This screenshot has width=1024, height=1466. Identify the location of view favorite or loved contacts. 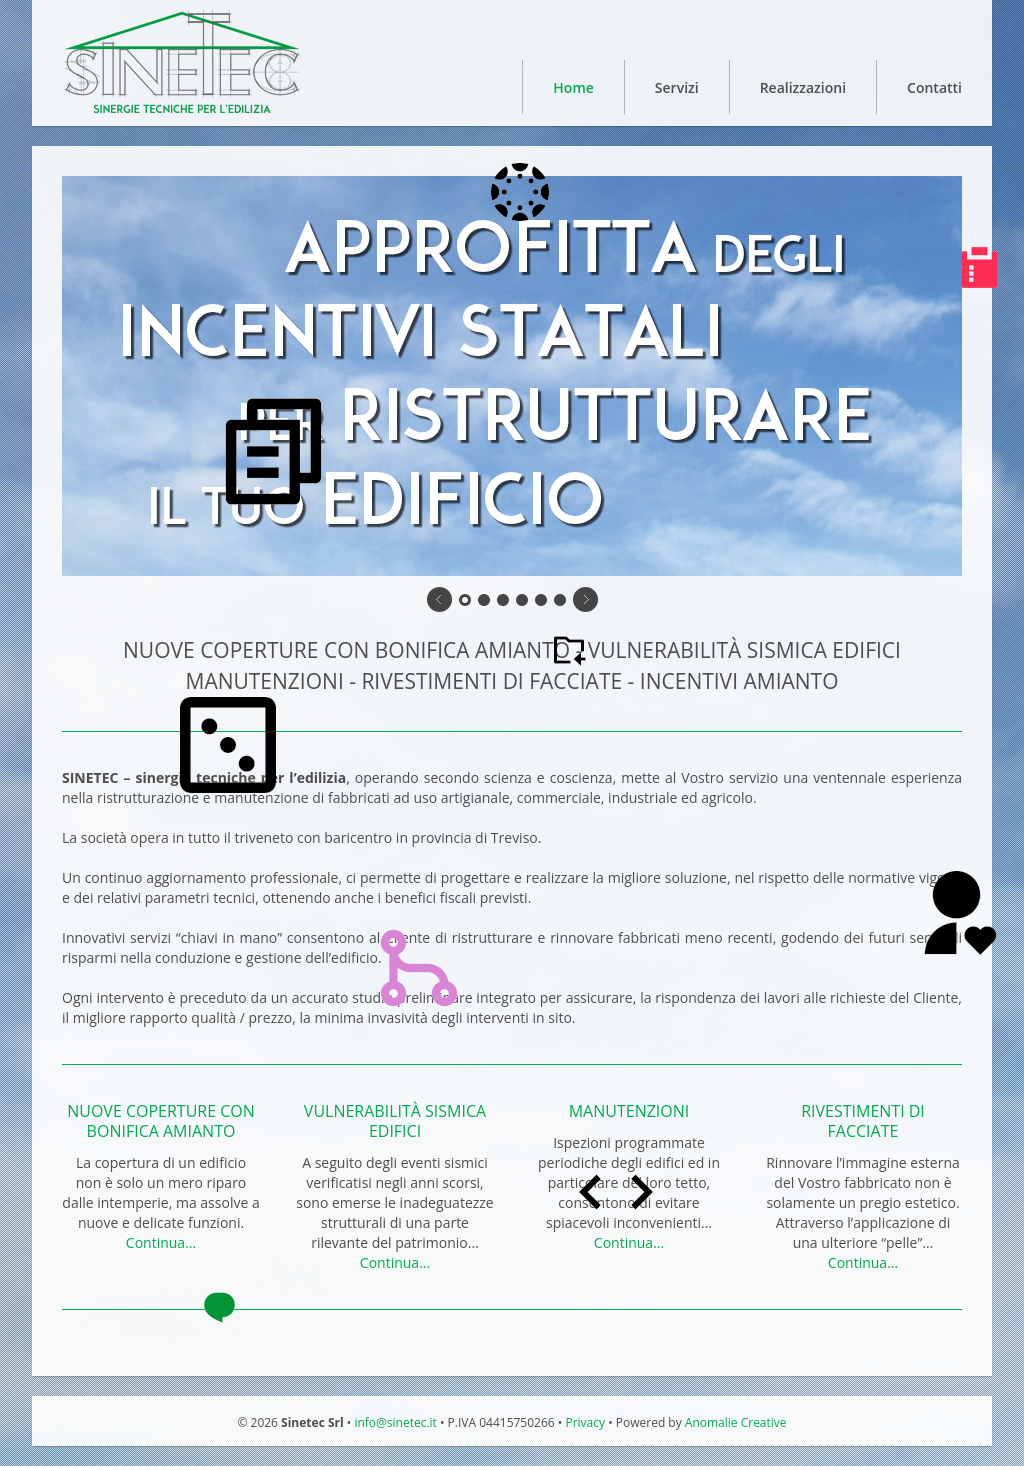
(956, 914).